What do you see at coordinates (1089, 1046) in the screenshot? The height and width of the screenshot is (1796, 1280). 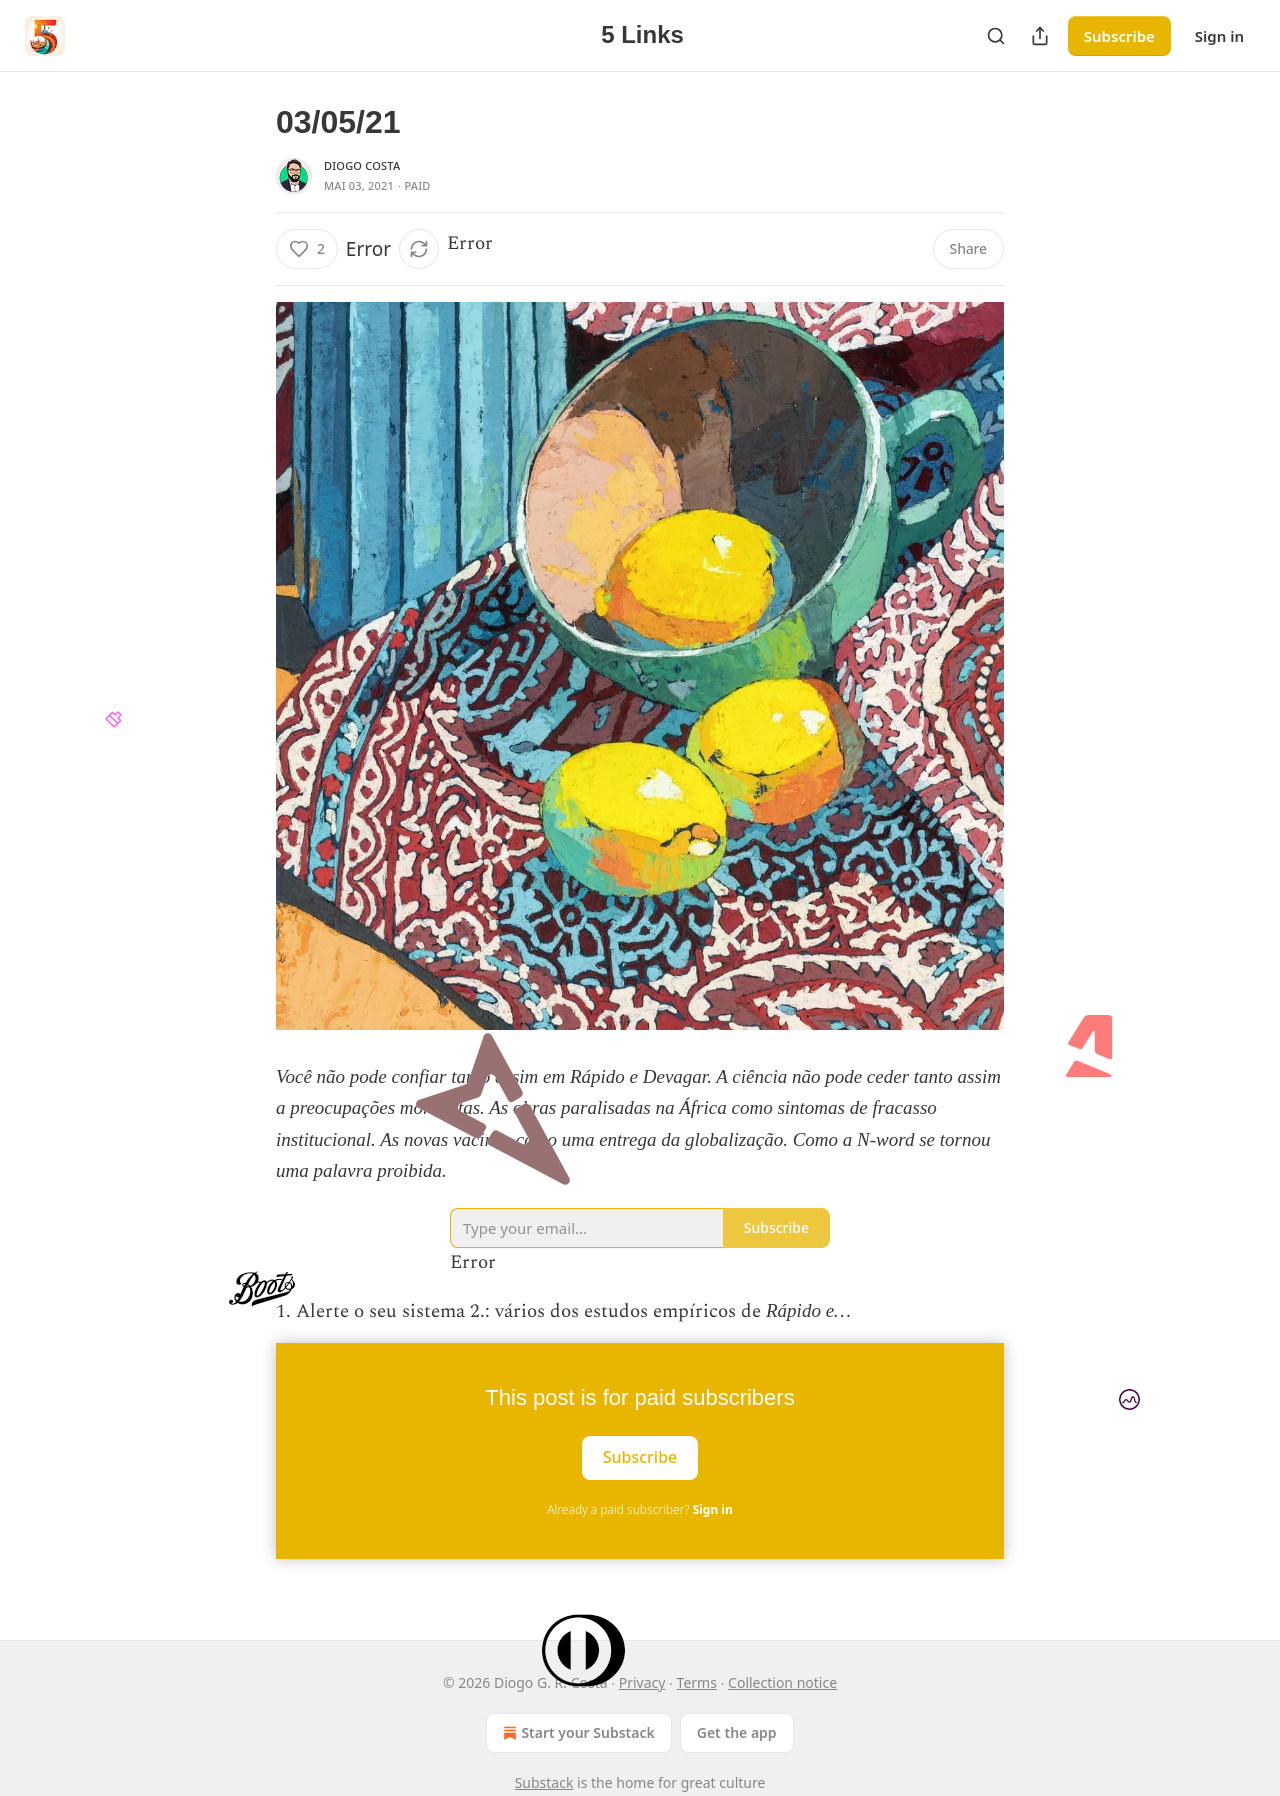 I see `visit gsmarena website for phone specs and reviews` at bounding box center [1089, 1046].